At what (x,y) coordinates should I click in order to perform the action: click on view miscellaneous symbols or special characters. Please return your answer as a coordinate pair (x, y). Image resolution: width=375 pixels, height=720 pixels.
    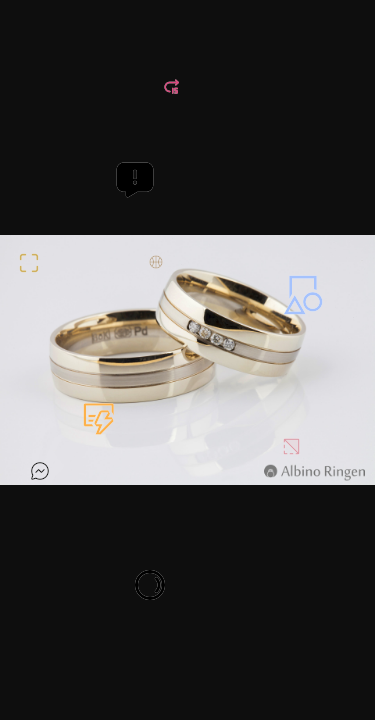
    Looking at the image, I should click on (303, 295).